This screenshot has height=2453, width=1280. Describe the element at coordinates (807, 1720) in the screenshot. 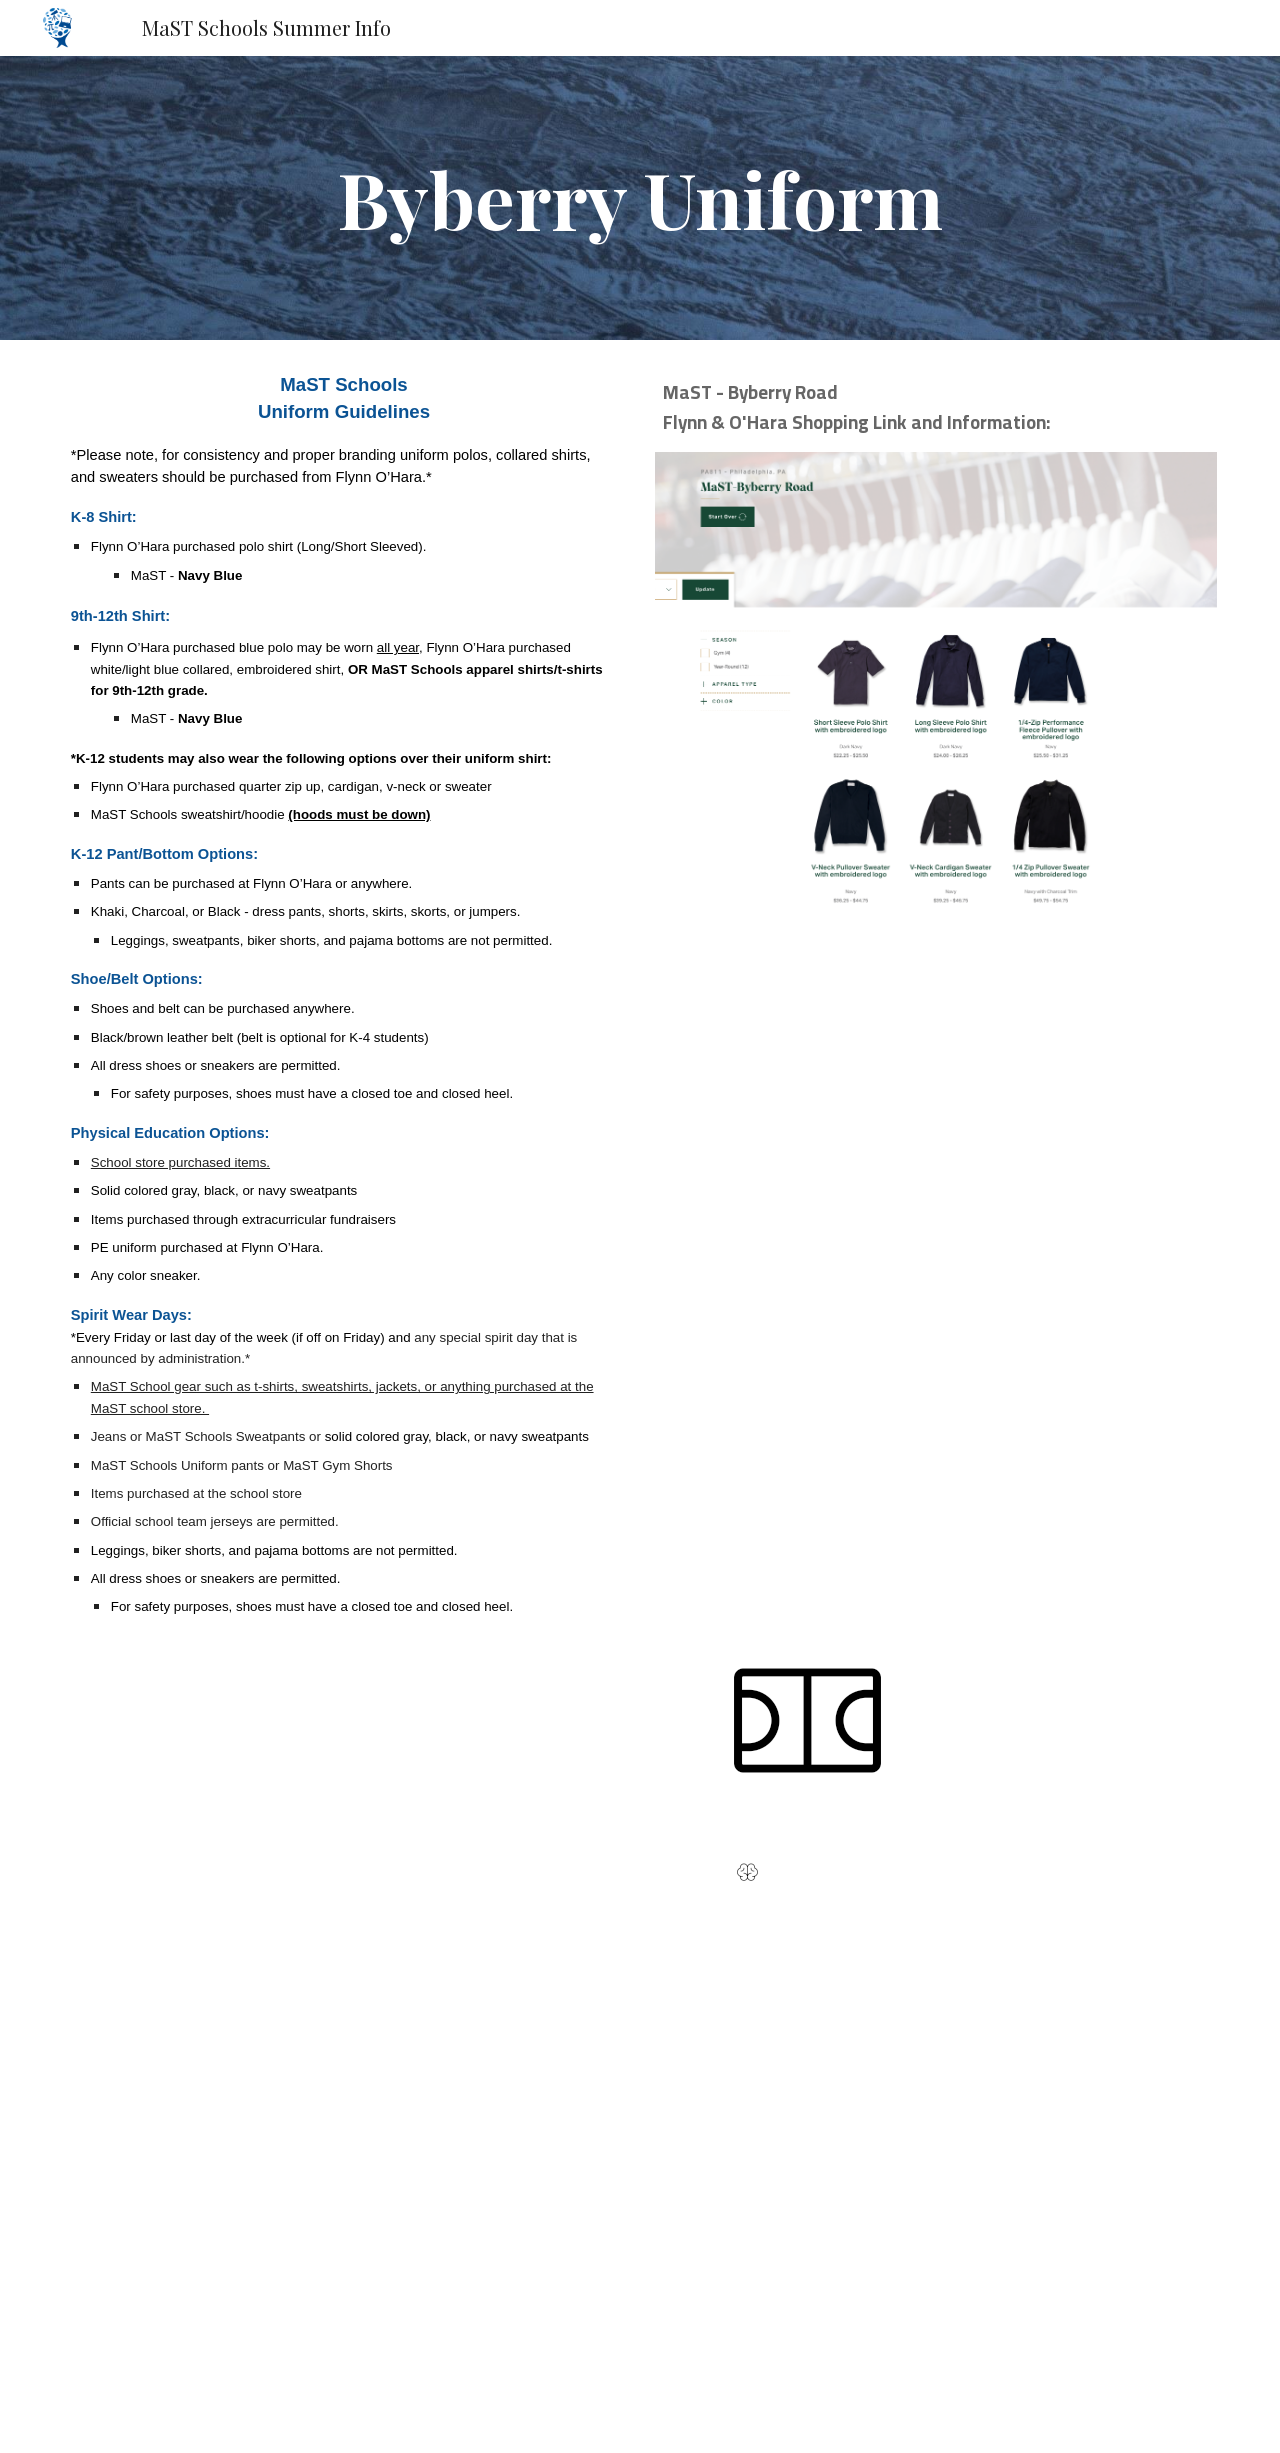

I see `view basketball court availability` at that location.